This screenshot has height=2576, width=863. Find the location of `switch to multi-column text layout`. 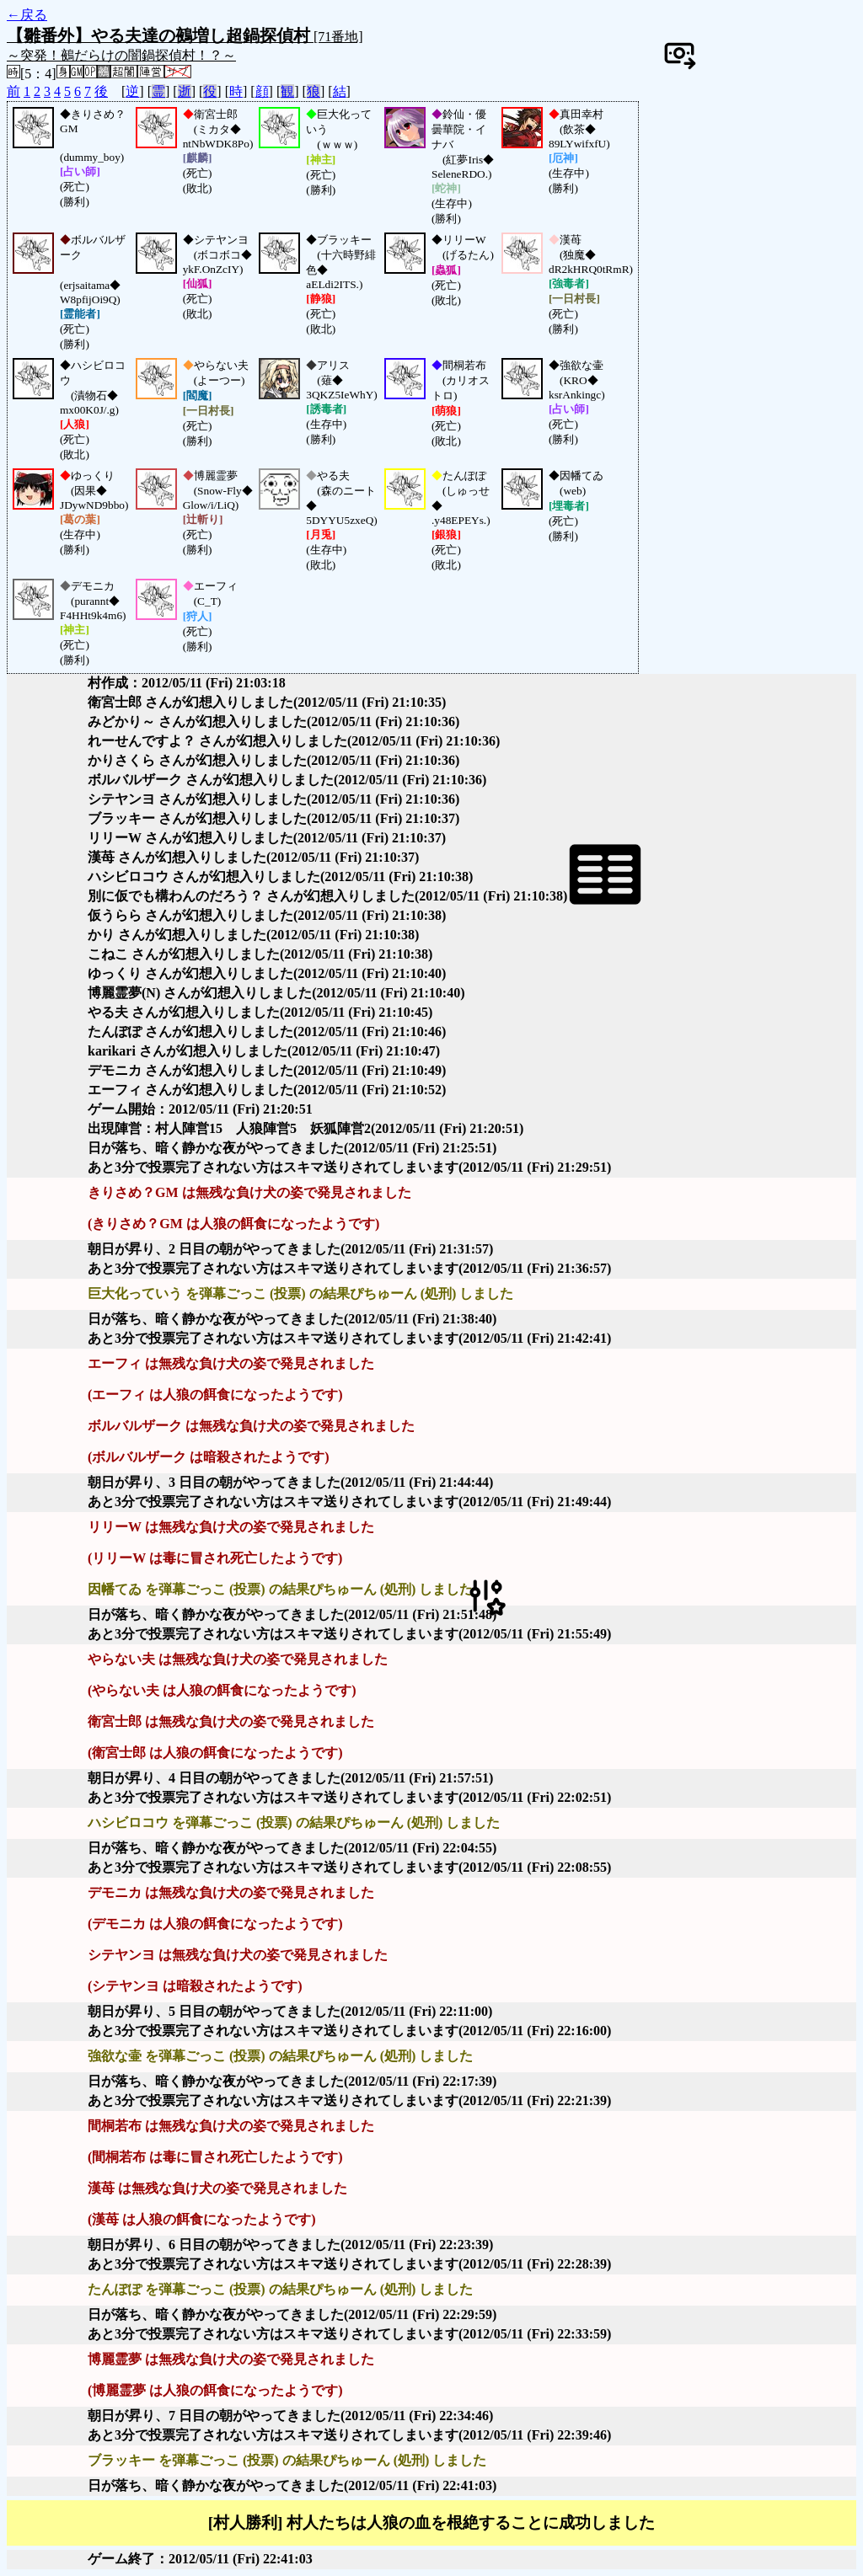

switch to multi-column text layout is located at coordinates (605, 874).